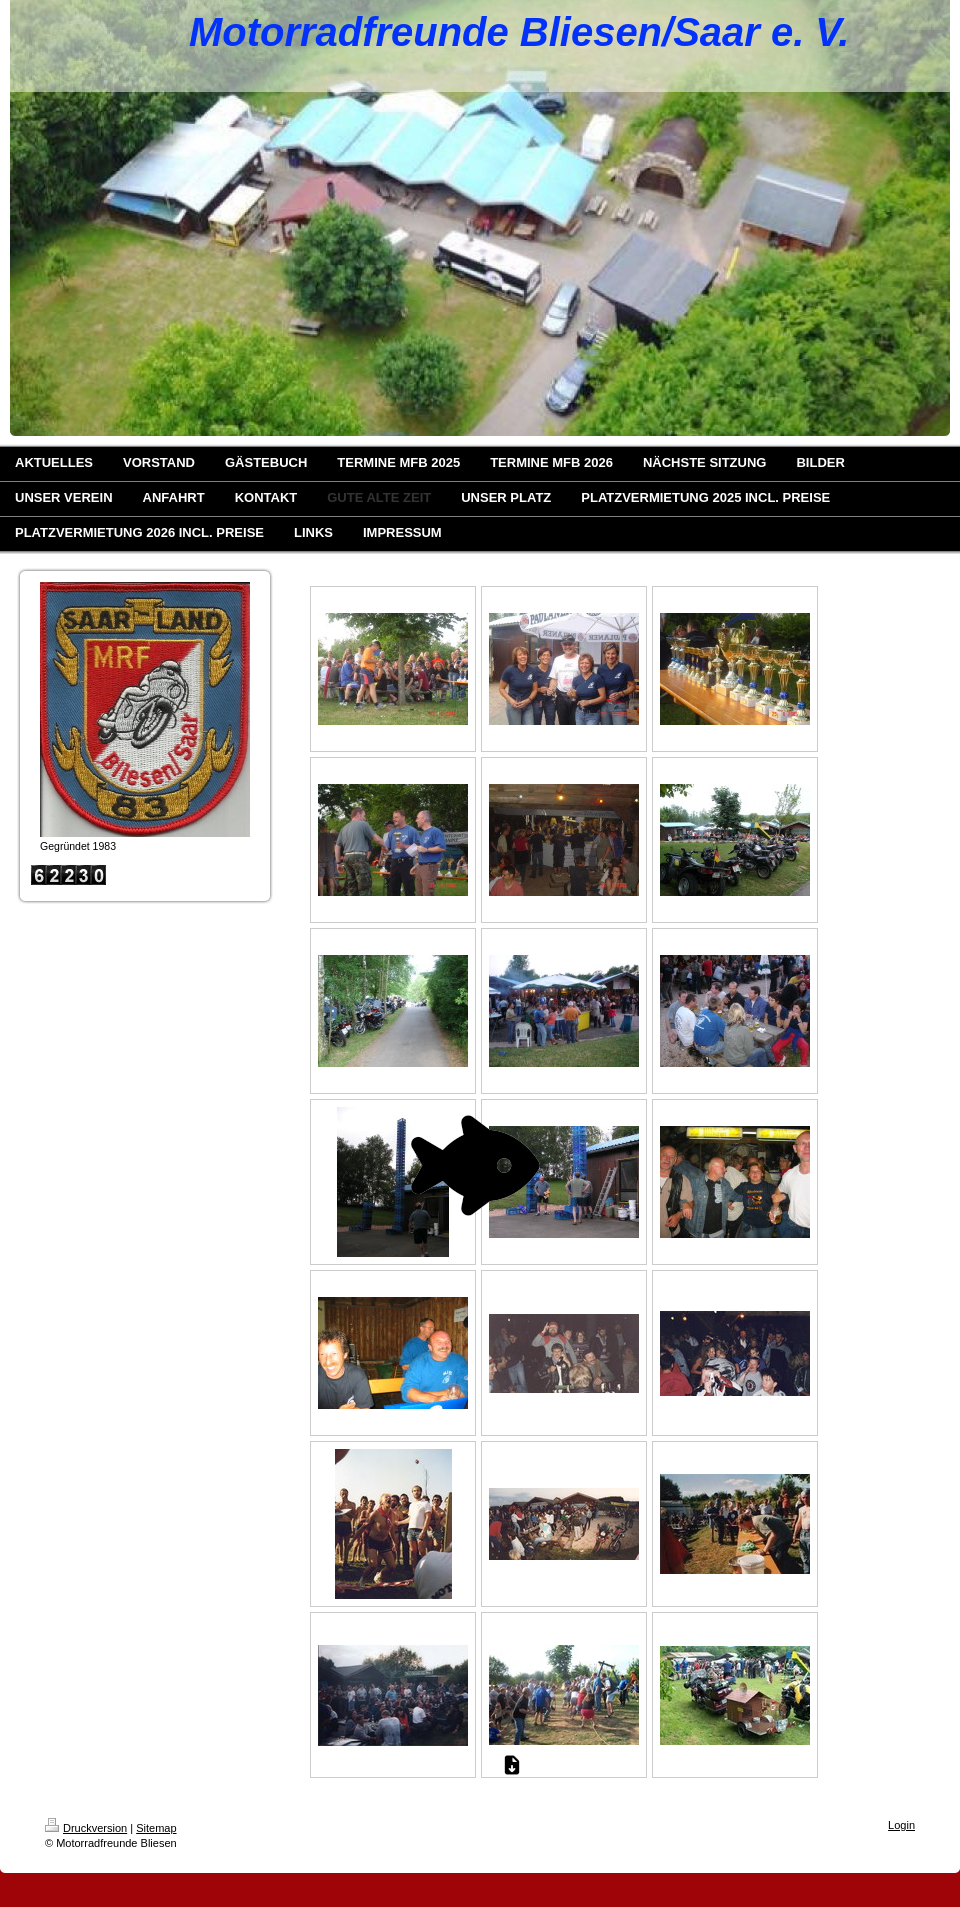  I want to click on indicates seafood or fish-related content, so click(475, 1165).